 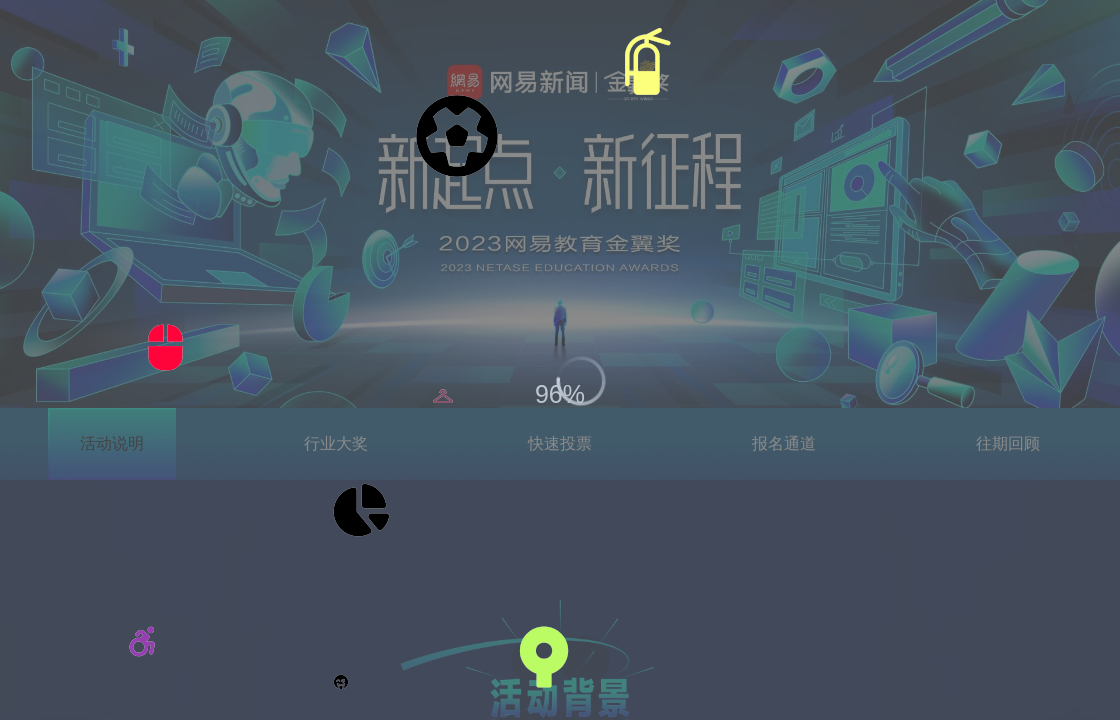 I want to click on open sourcetree git client, so click(x=544, y=657).